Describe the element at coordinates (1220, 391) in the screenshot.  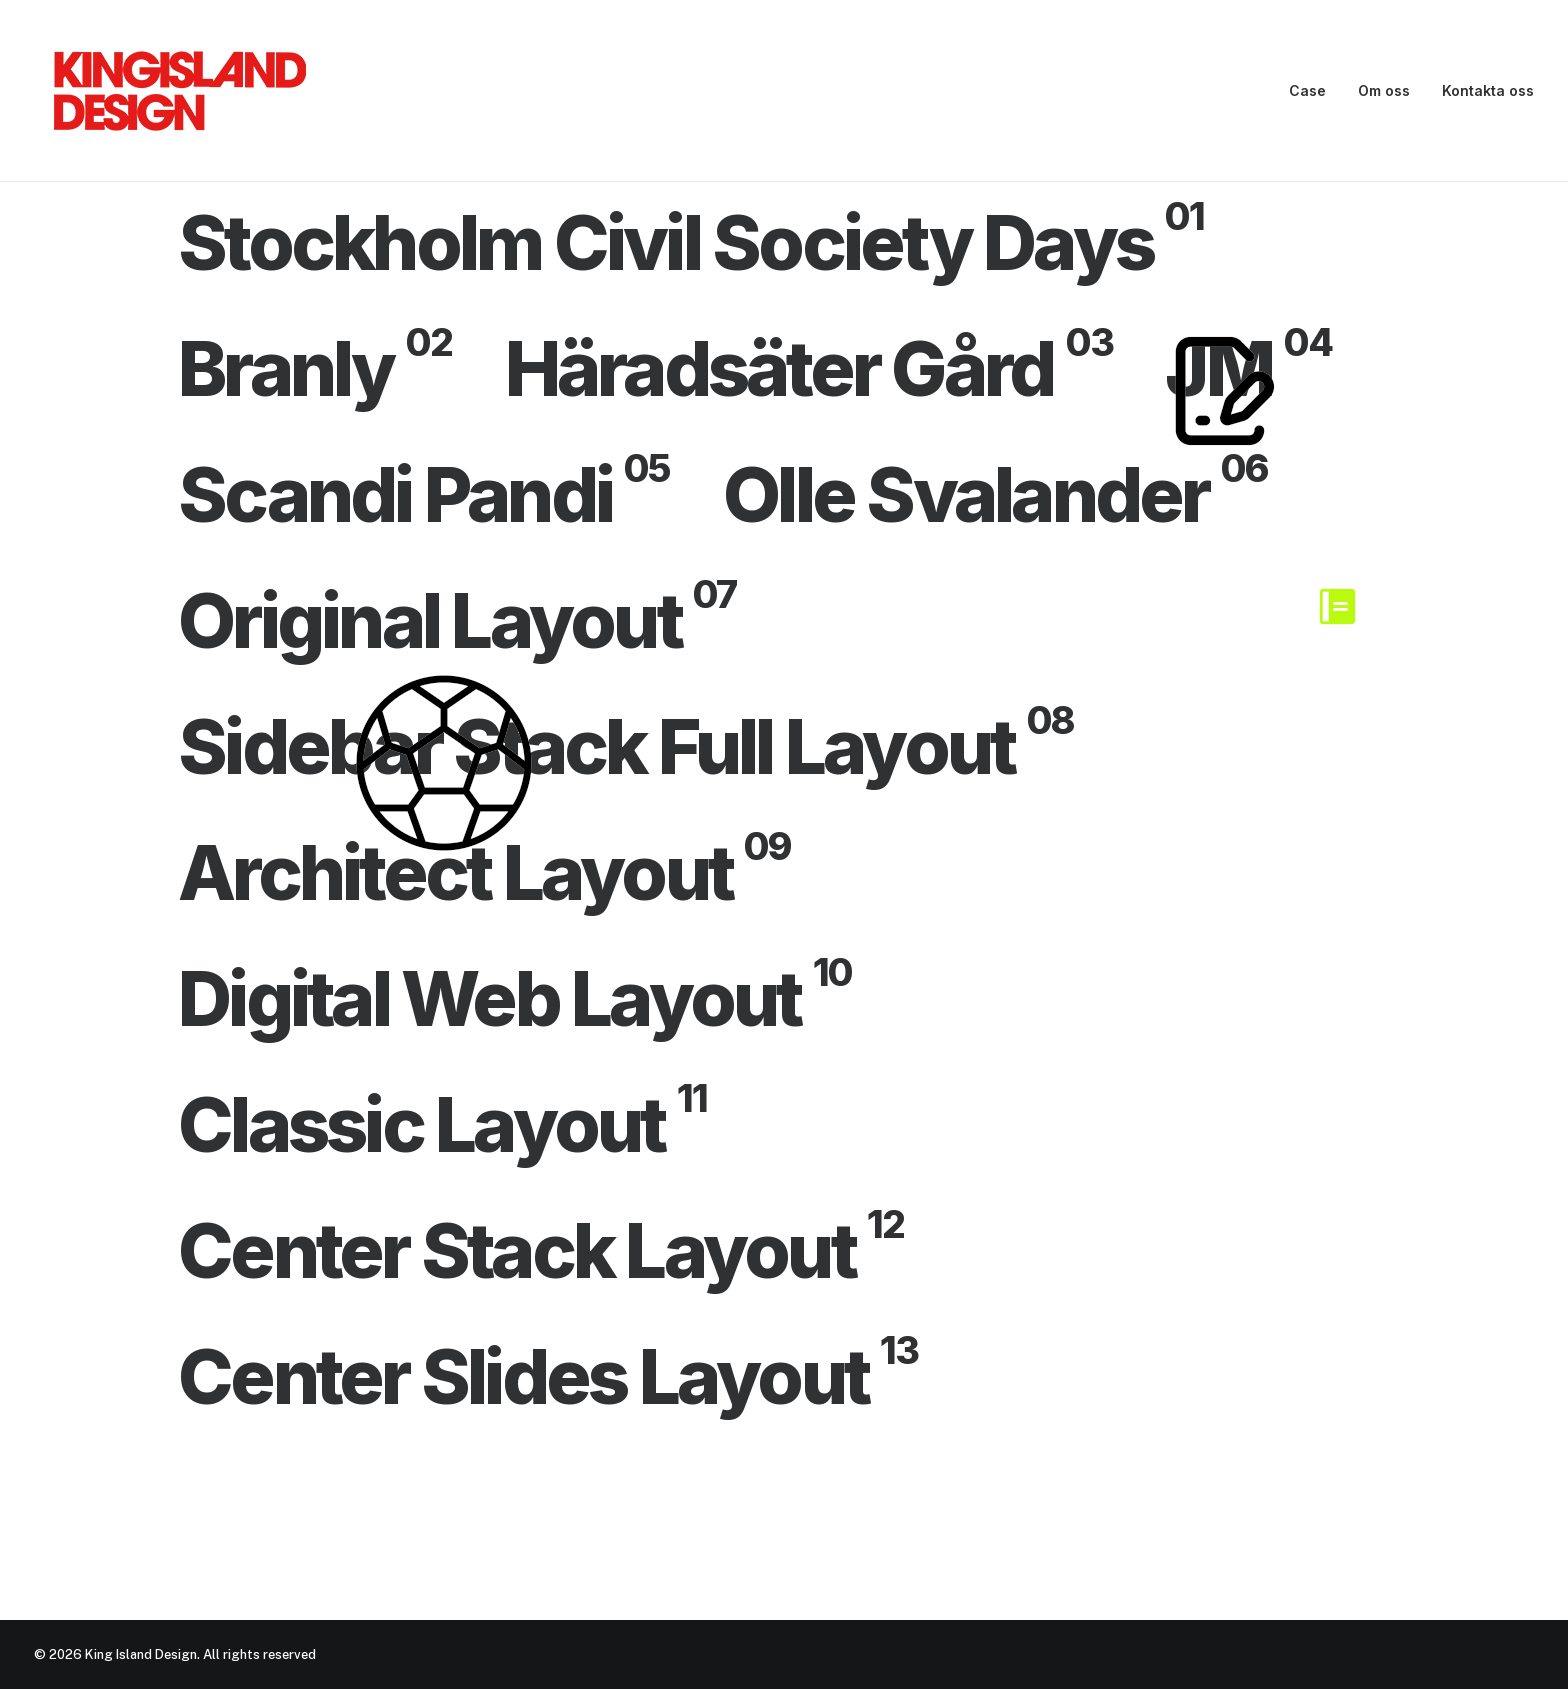
I see `edit document` at that location.